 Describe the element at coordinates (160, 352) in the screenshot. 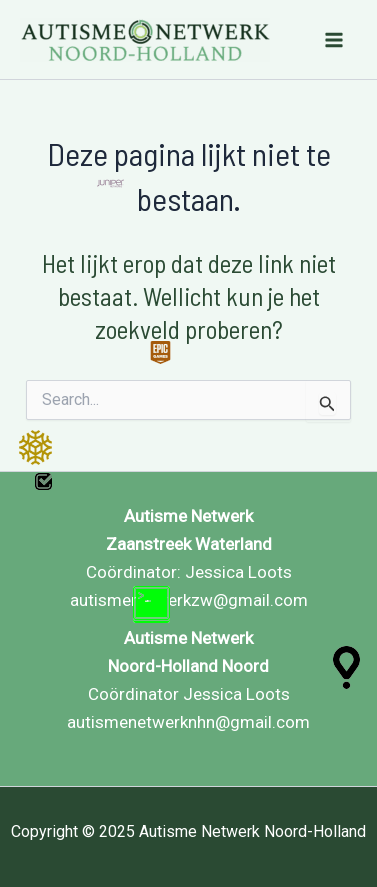

I see `open the Epic Games launcher` at that location.